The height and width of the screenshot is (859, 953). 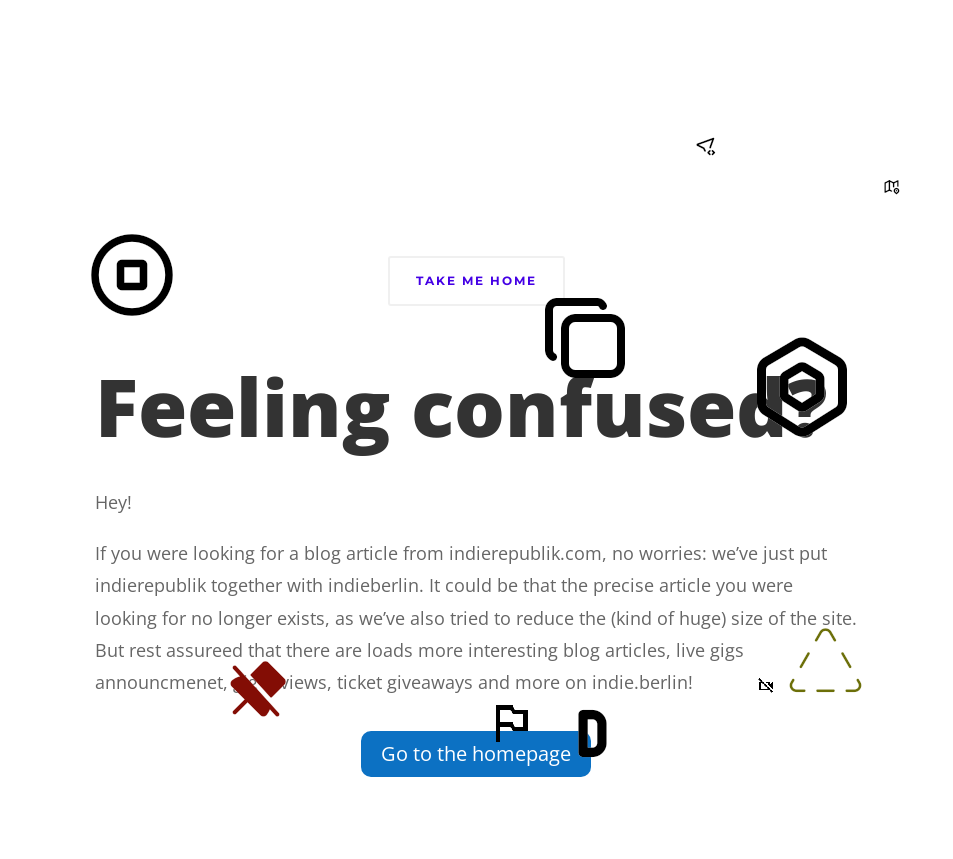 What do you see at coordinates (802, 387) in the screenshot?
I see `access assembly or component management` at bounding box center [802, 387].